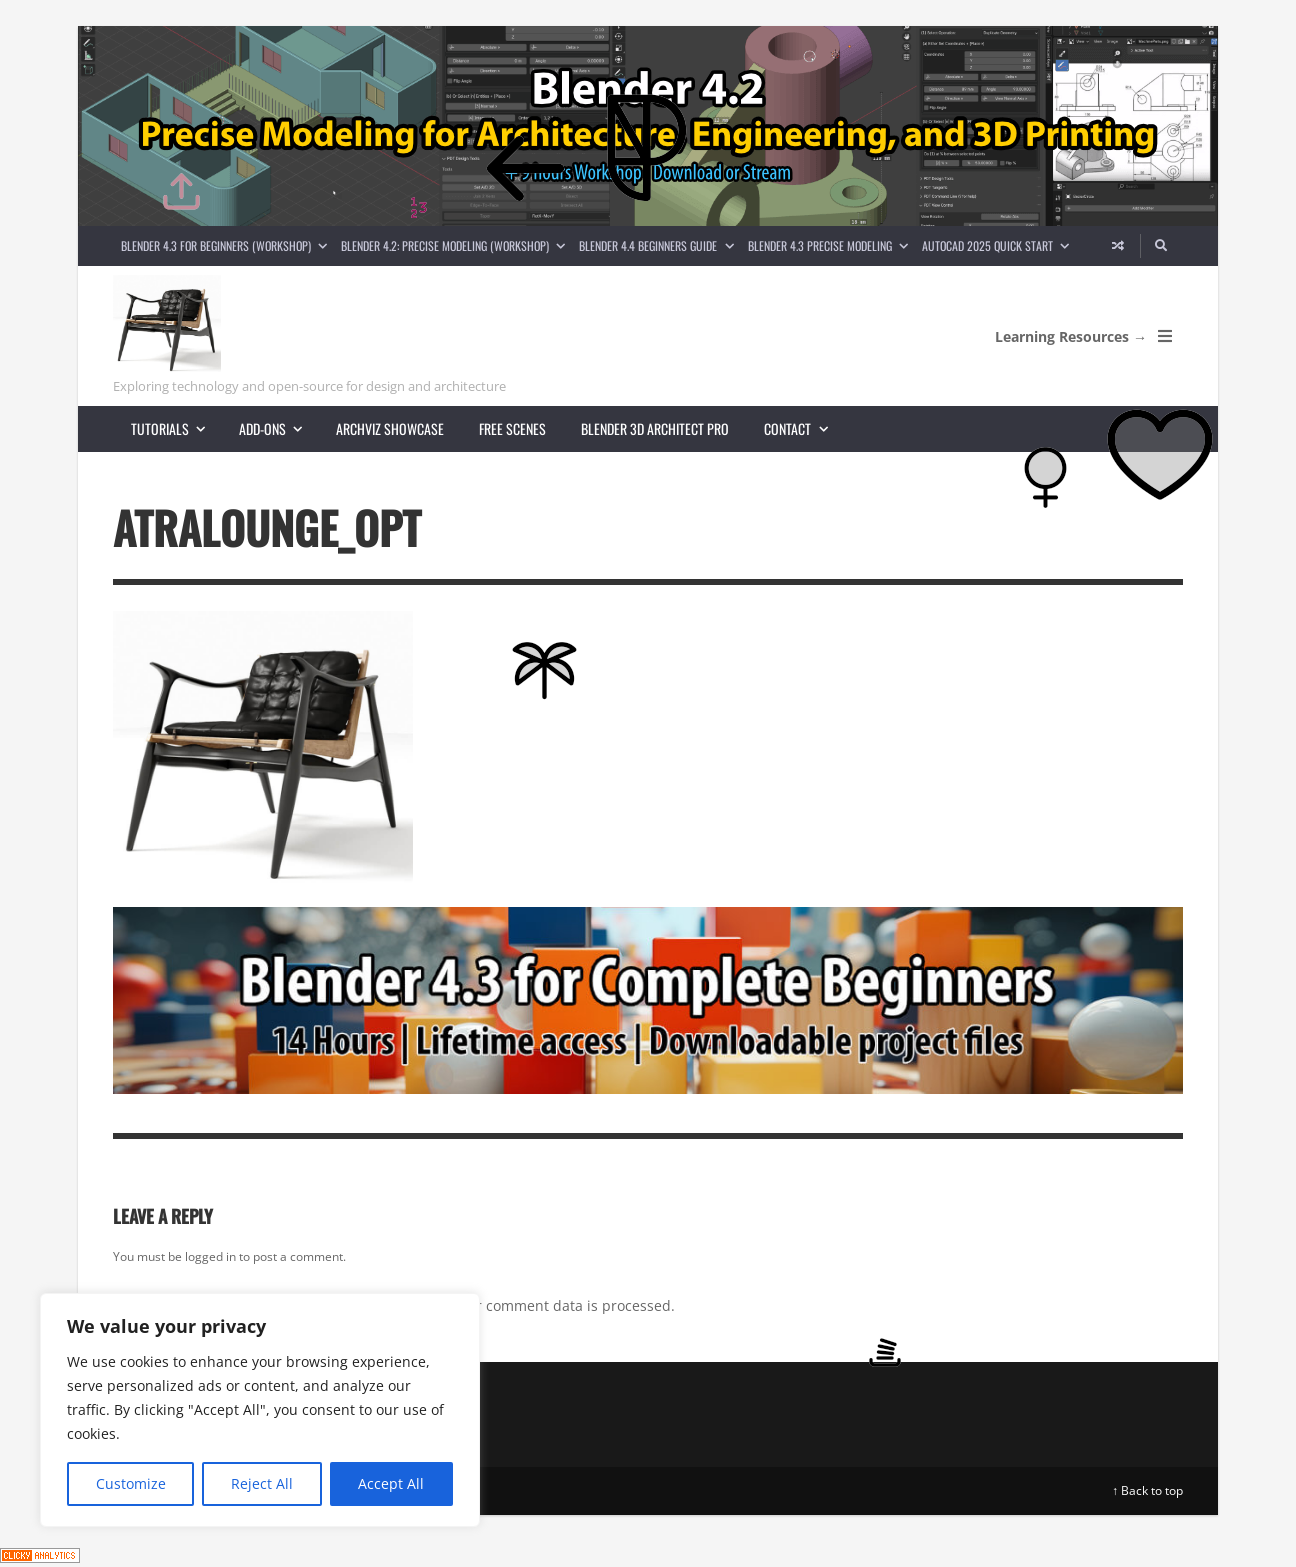  I want to click on indicates female gender option, so click(1045, 476).